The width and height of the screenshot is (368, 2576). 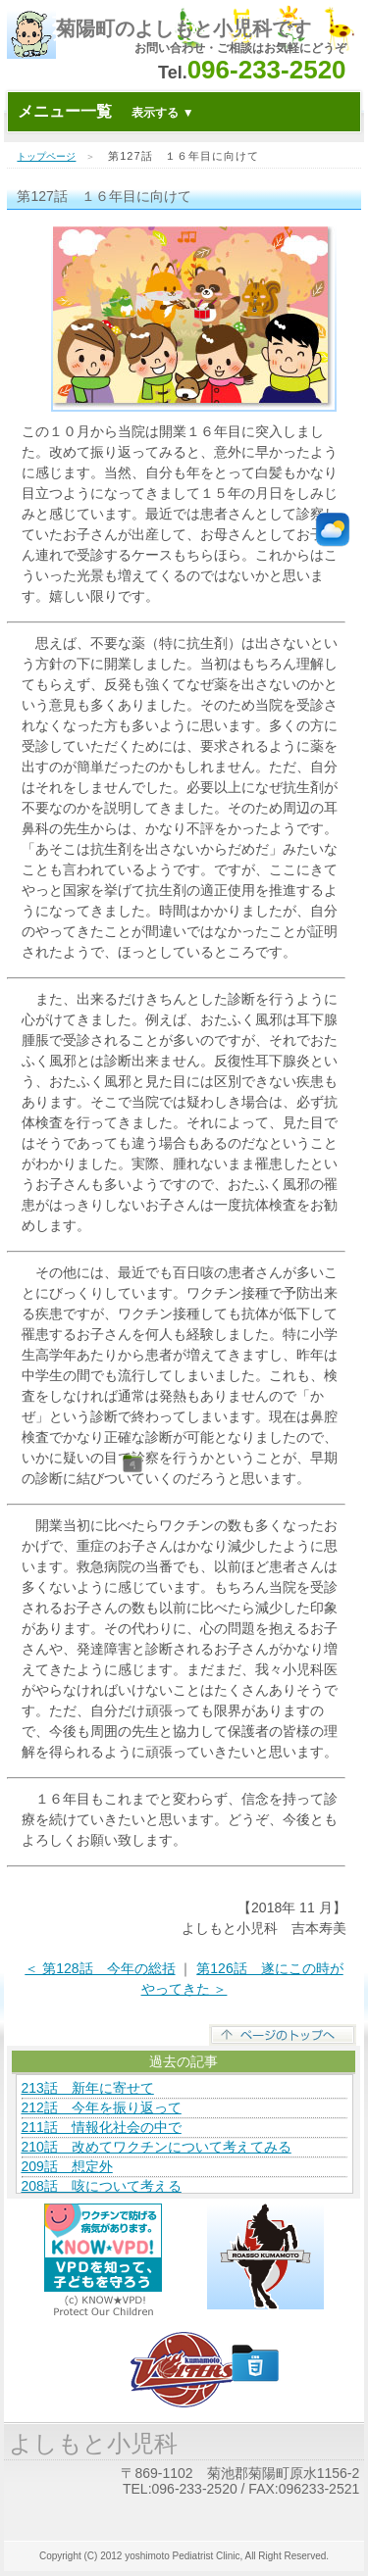 I want to click on open insync cloud sync folder, so click(x=132, y=1463).